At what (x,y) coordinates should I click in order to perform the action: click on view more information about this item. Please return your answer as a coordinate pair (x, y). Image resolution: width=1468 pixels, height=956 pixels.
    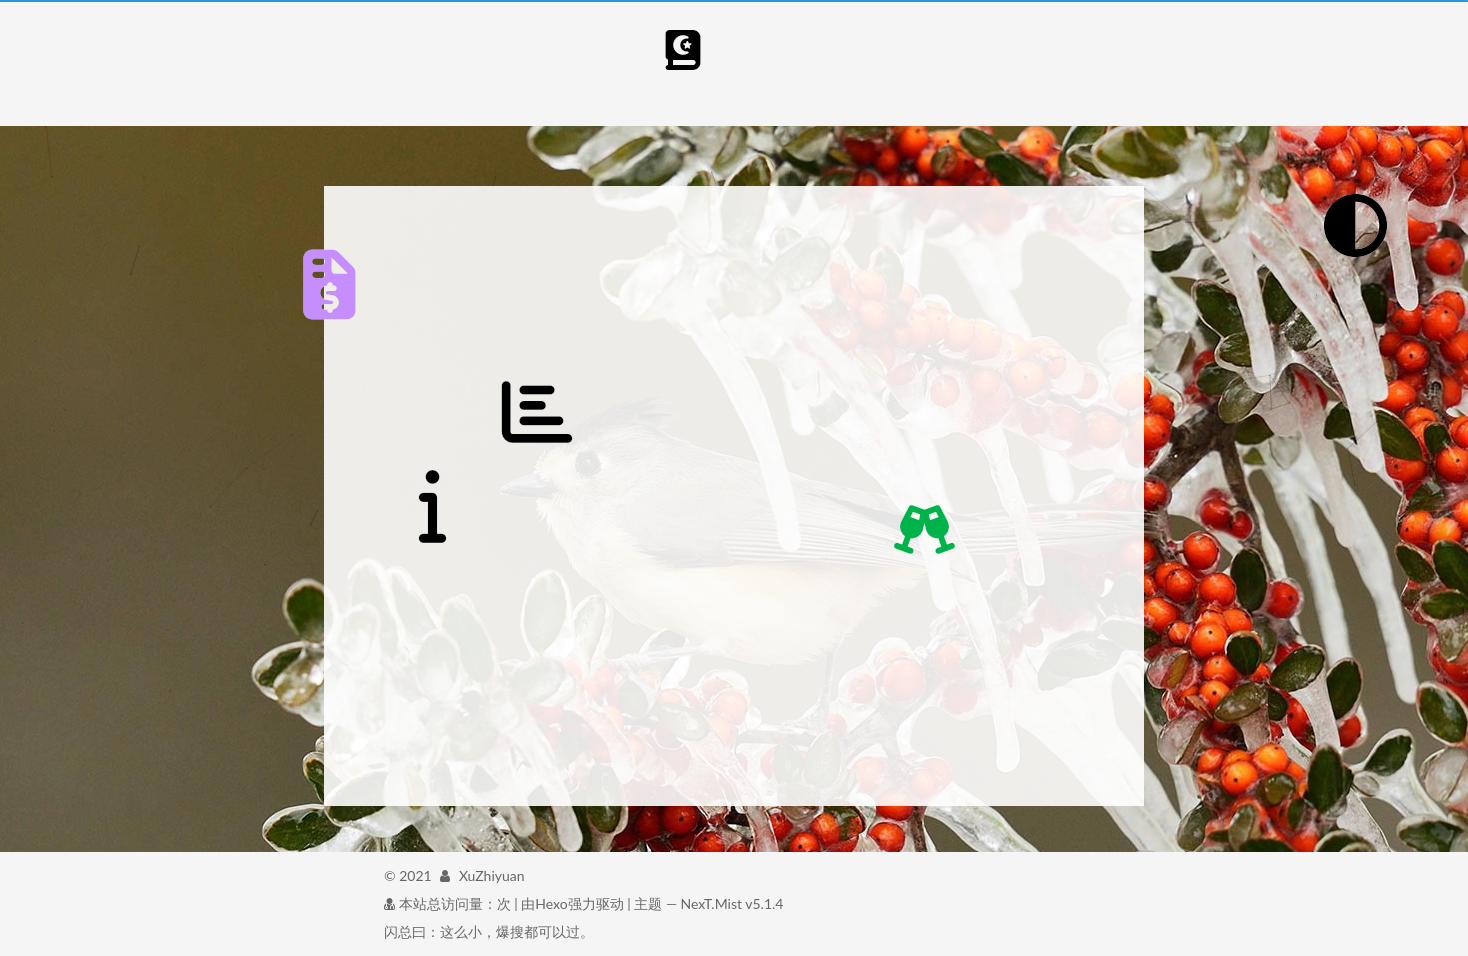
    Looking at the image, I should click on (432, 506).